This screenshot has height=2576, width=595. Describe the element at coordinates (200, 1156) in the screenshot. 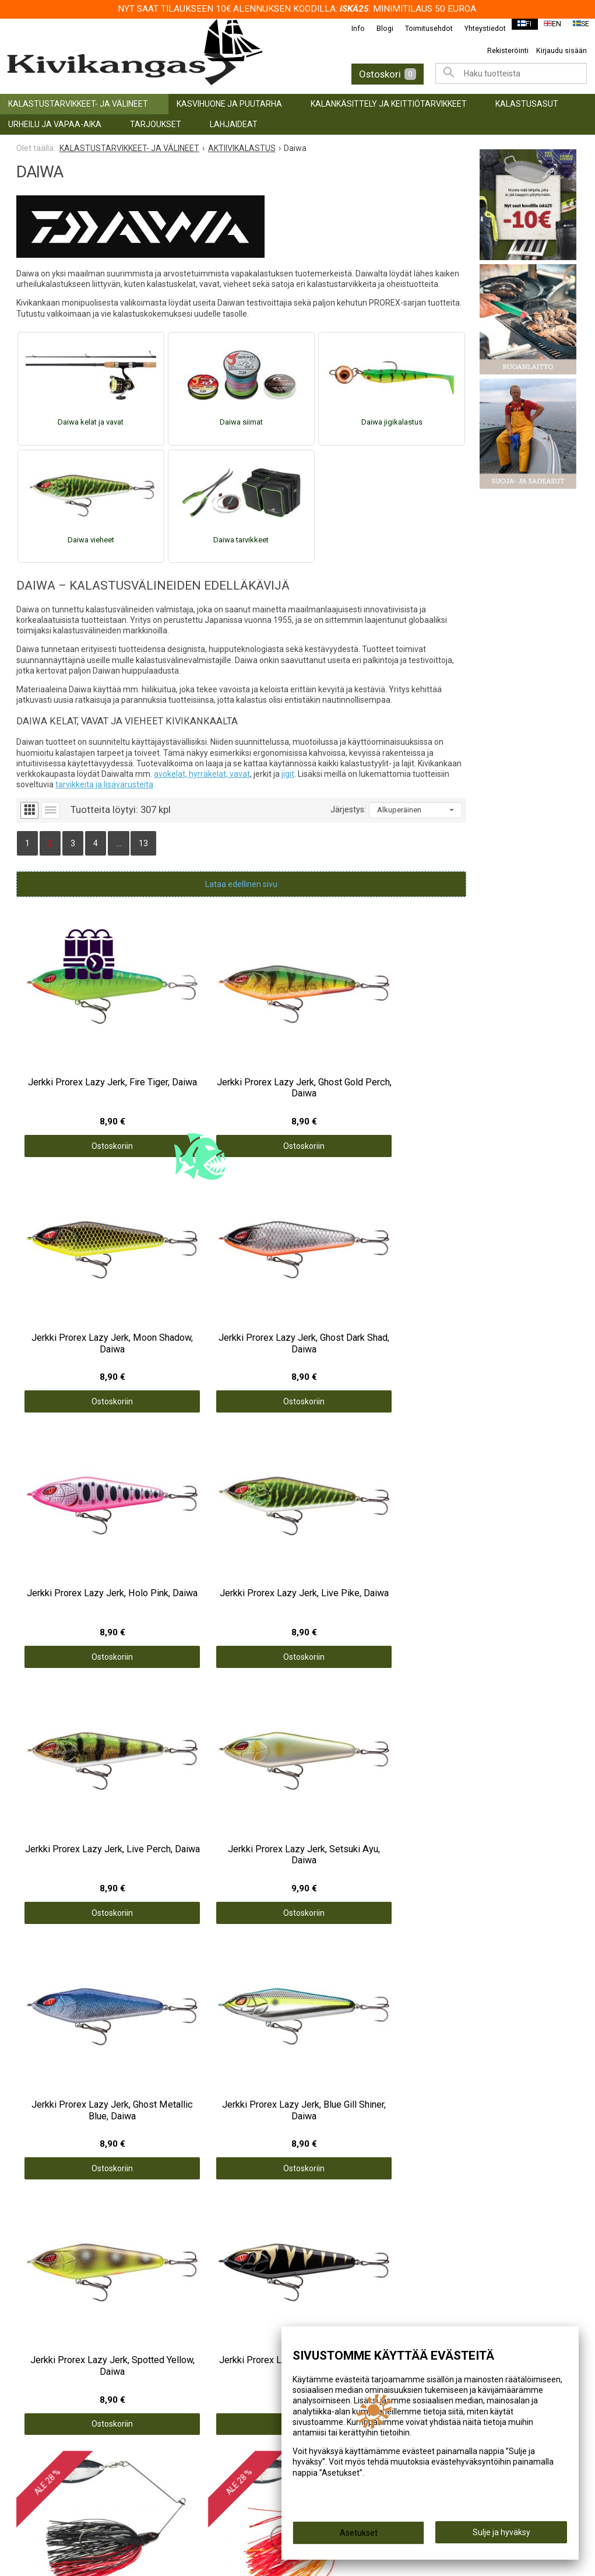

I see `indicates a dangerous creature or hazard in a game` at that location.